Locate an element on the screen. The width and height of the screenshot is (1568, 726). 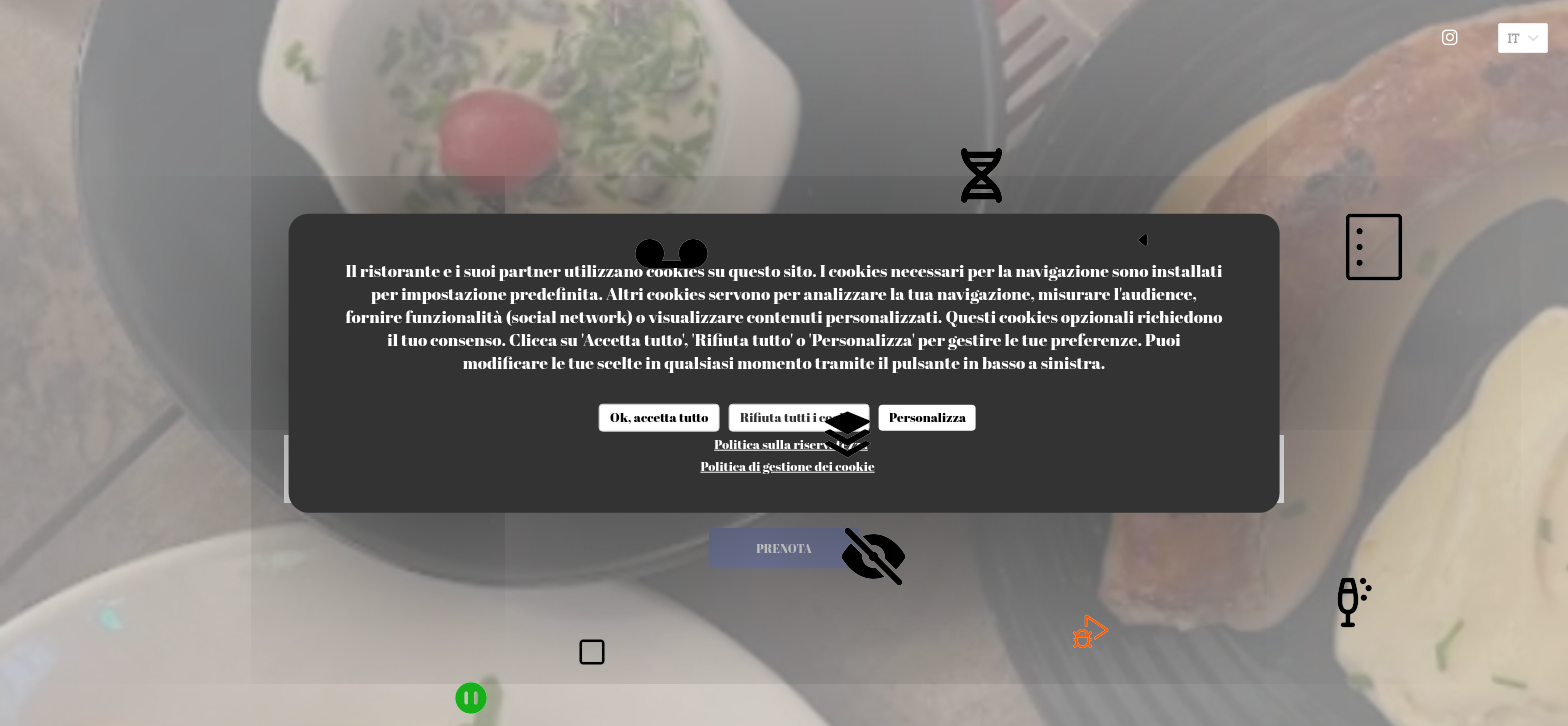
indicates active recording in progress is located at coordinates (671, 253).